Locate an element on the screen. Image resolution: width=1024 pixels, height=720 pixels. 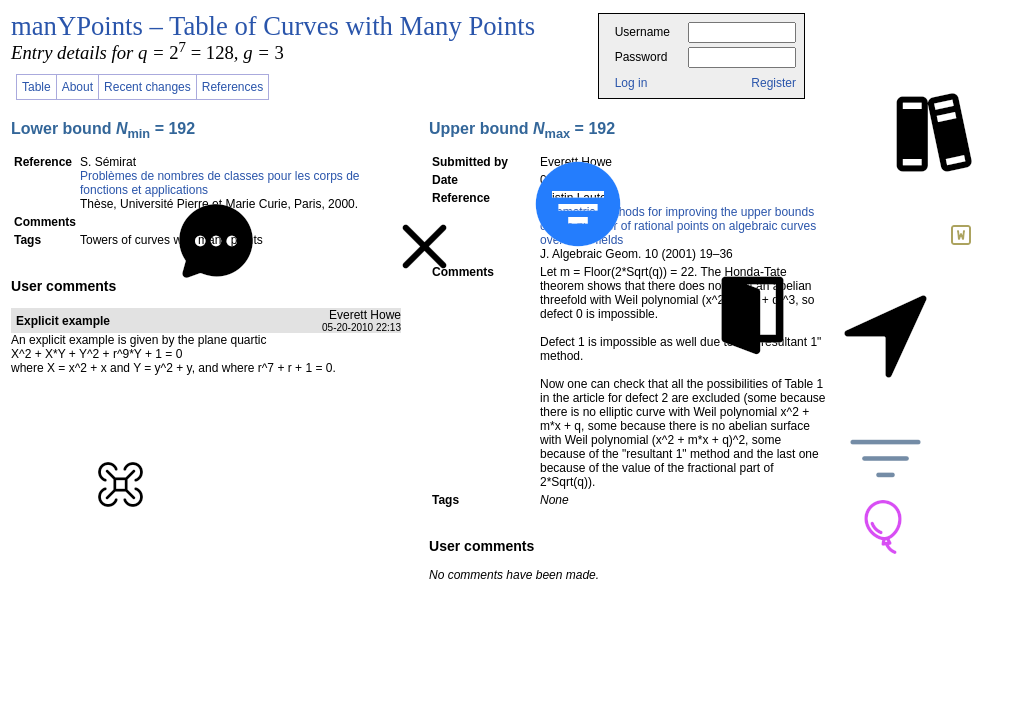
indicates a celebration or special event is located at coordinates (883, 527).